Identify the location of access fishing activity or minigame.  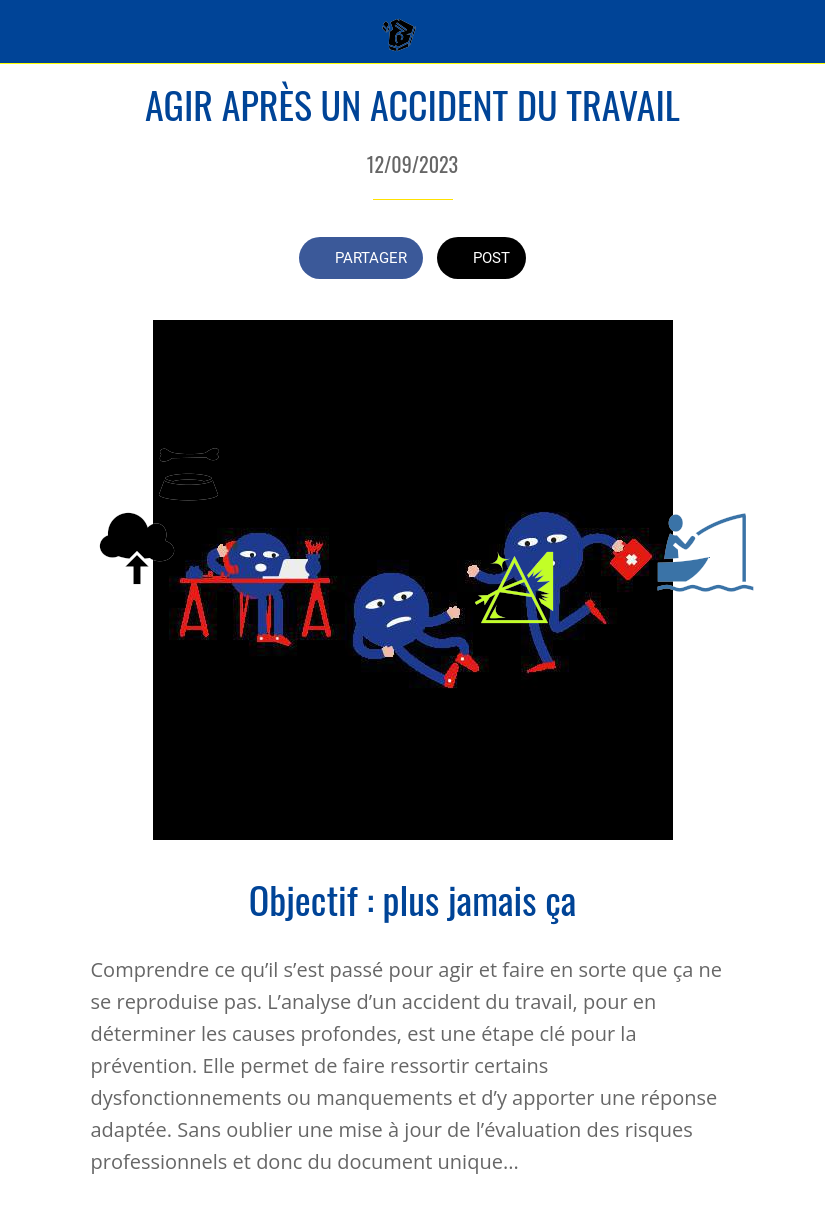
(705, 552).